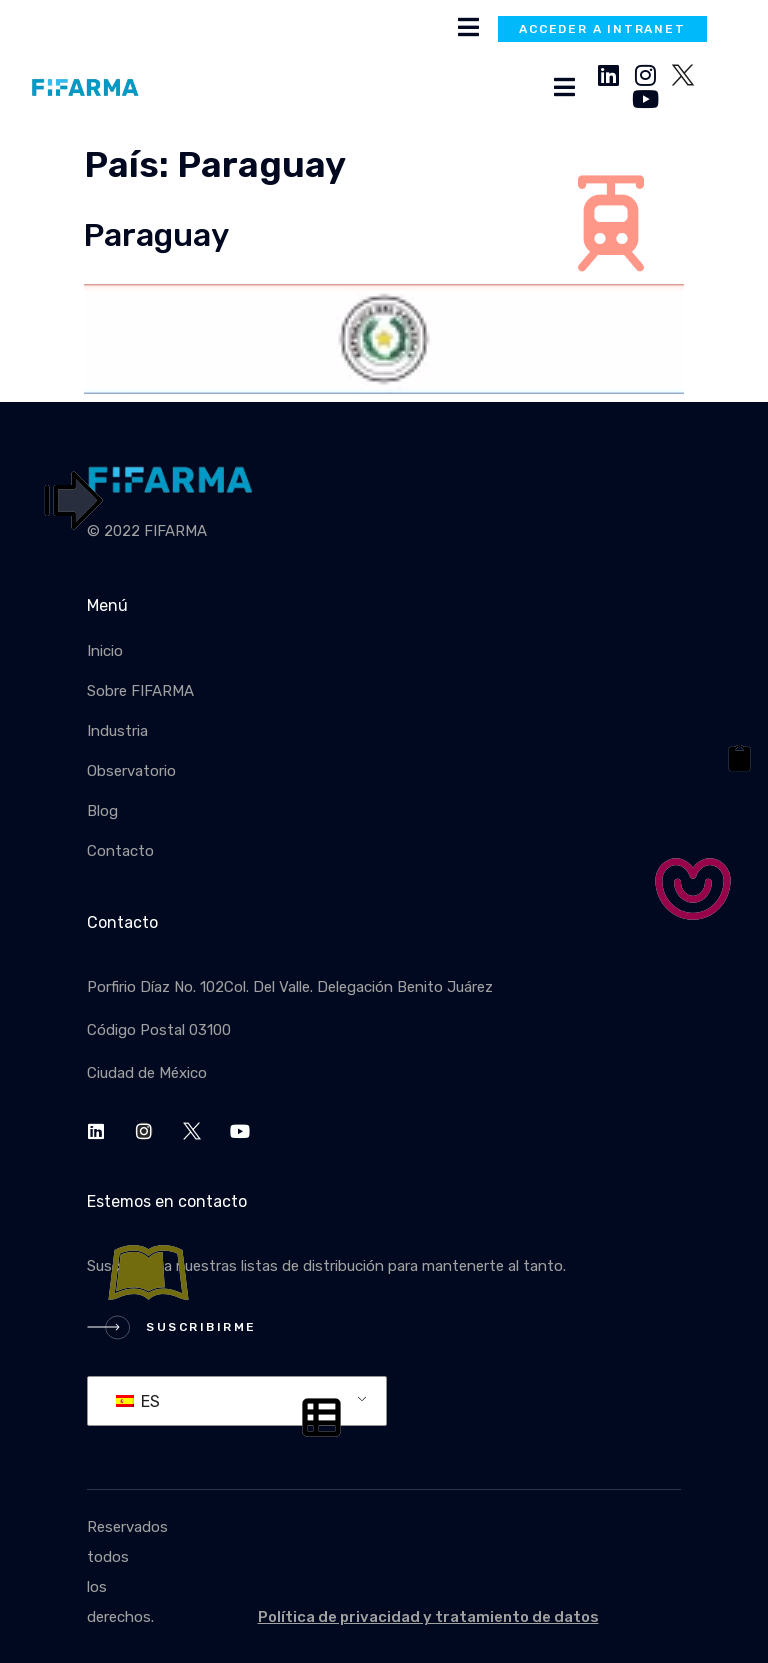  I want to click on open badoo dating app, so click(693, 889).